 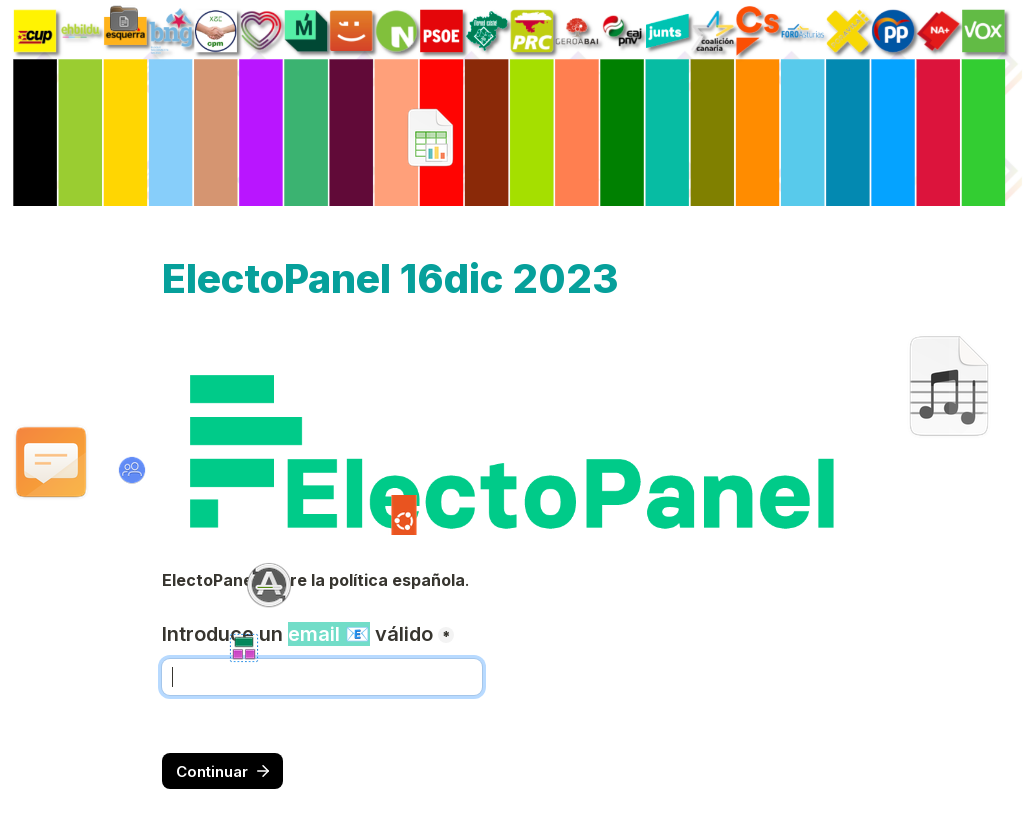 I want to click on open your documents folder, so click(x=124, y=18).